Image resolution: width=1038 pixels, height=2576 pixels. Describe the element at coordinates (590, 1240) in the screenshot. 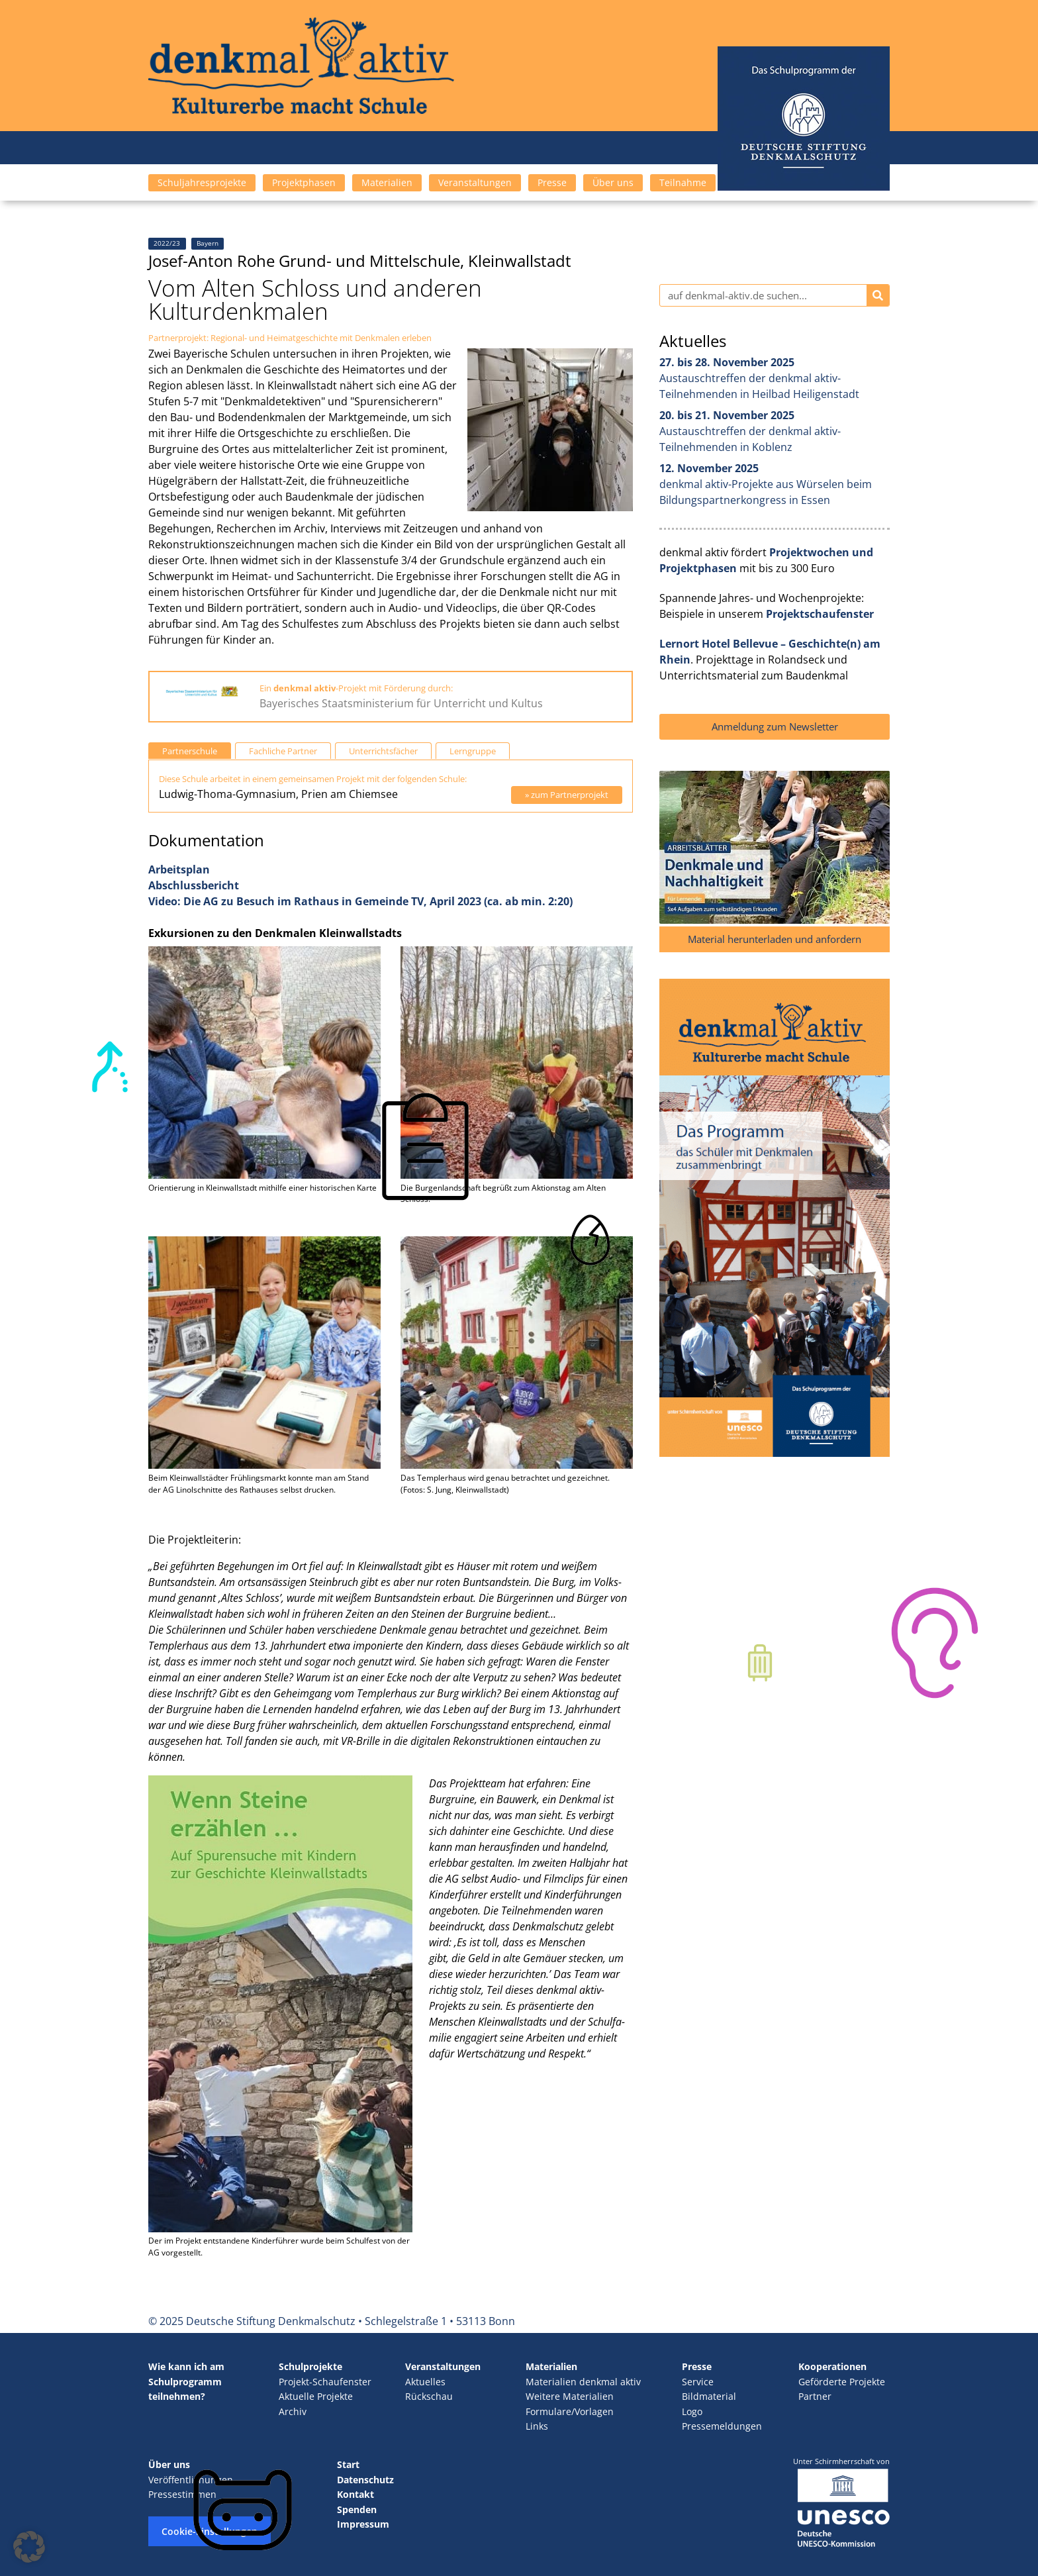

I see `indicates a cracked or broken item` at that location.